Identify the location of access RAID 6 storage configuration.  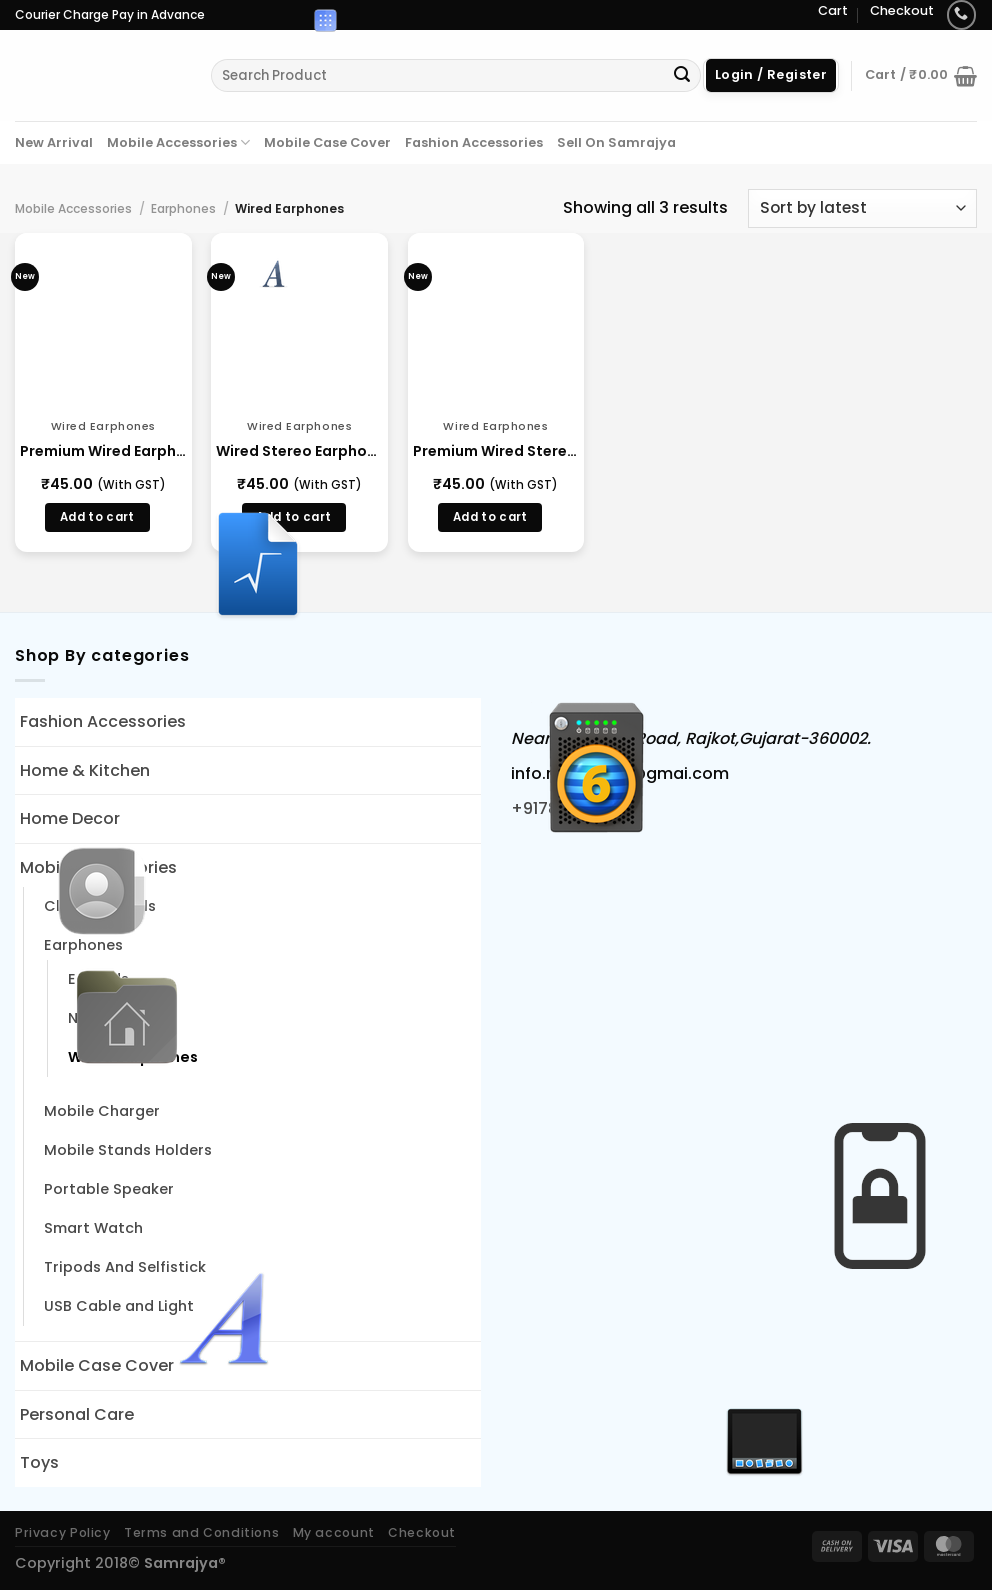
(596, 767).